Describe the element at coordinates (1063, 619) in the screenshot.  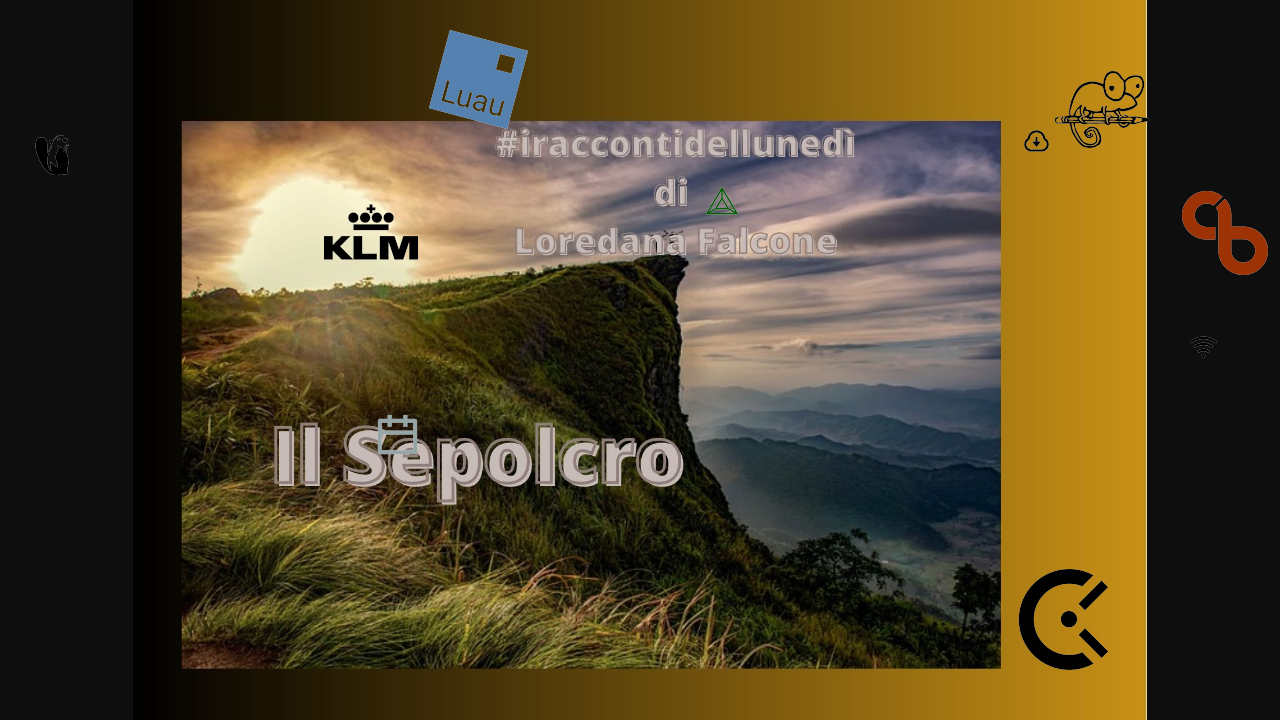
I see `open clockify time tracking app` at that location.